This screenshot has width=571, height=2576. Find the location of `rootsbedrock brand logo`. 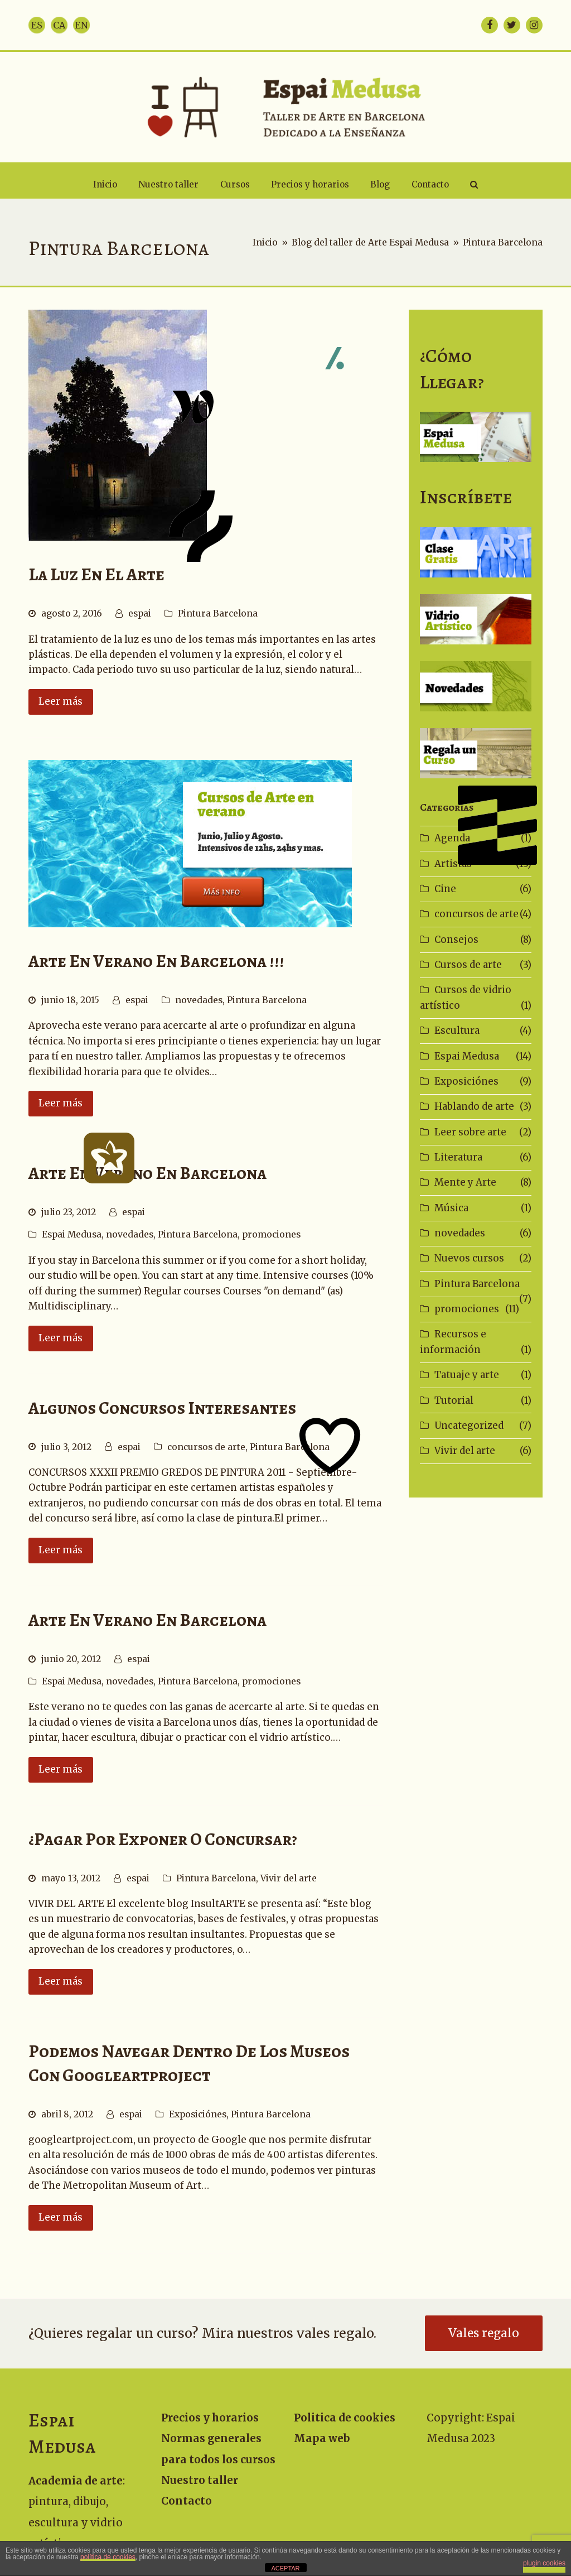

rootsbedrock brand logo is located at coordinates (497, 825).